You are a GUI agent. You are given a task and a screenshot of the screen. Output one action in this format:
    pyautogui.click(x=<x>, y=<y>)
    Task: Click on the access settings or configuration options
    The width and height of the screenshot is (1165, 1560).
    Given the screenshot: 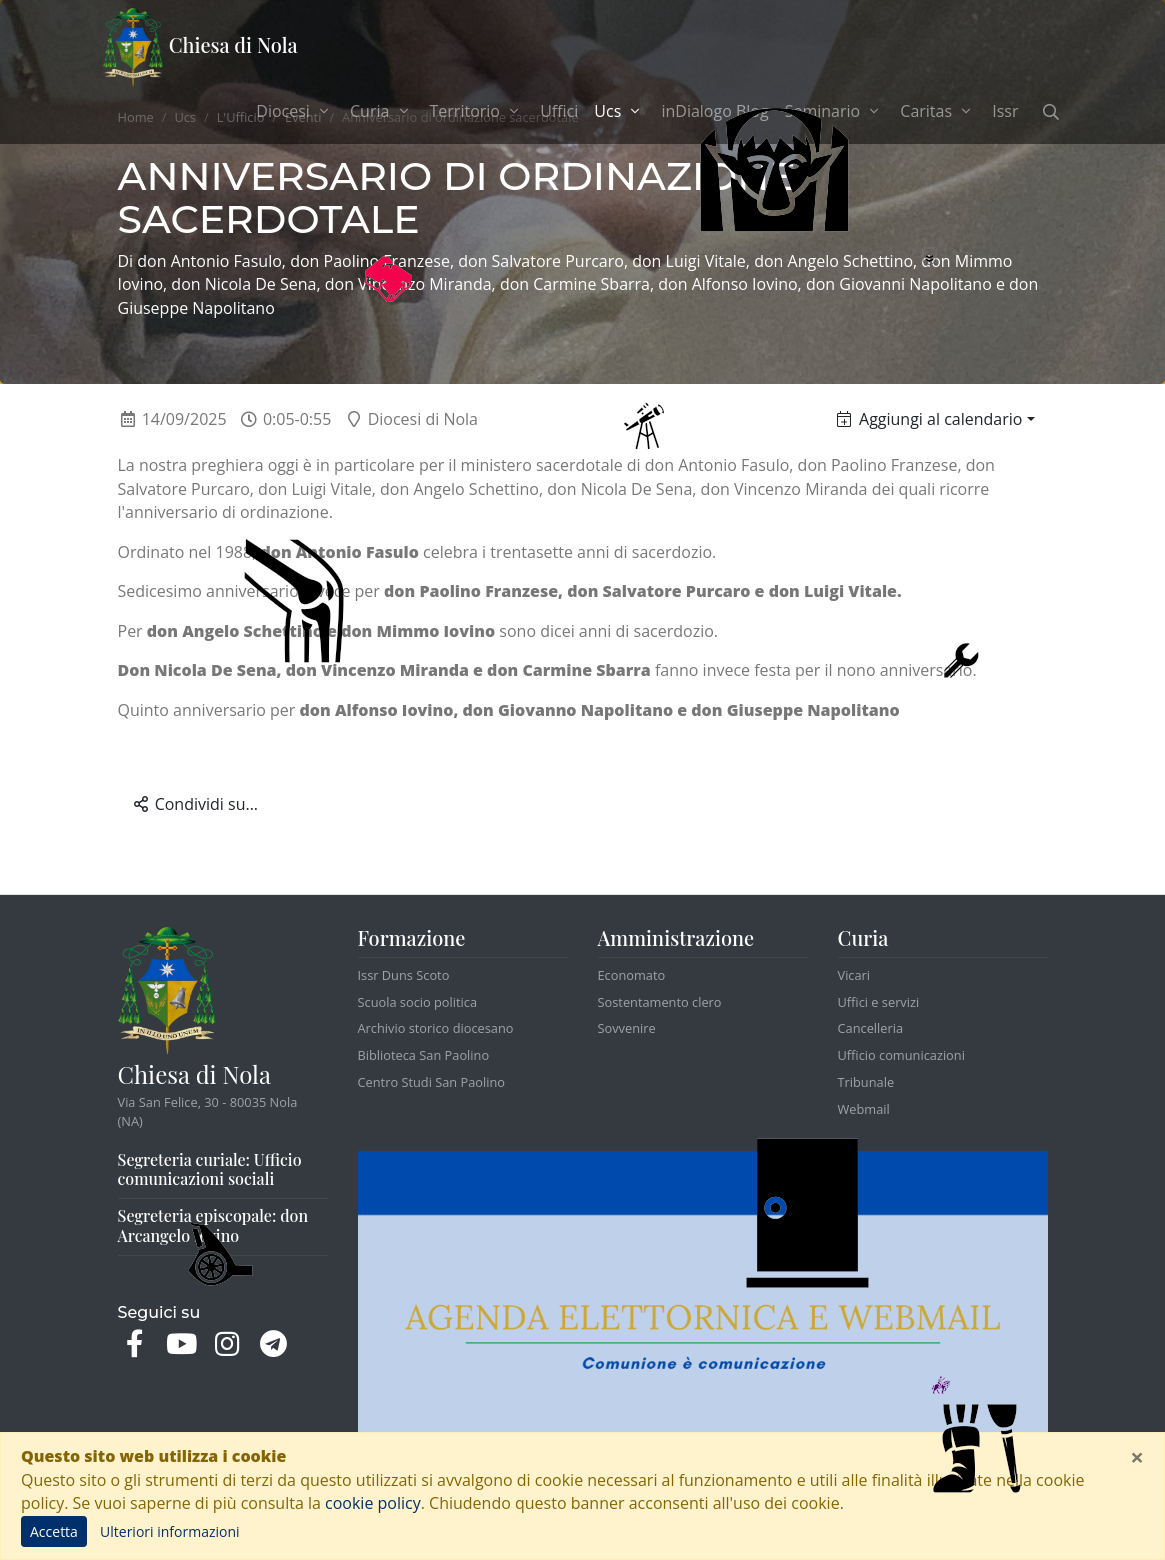 What is the action you would take?
    pyautogui.click(x=961, y=660)
    